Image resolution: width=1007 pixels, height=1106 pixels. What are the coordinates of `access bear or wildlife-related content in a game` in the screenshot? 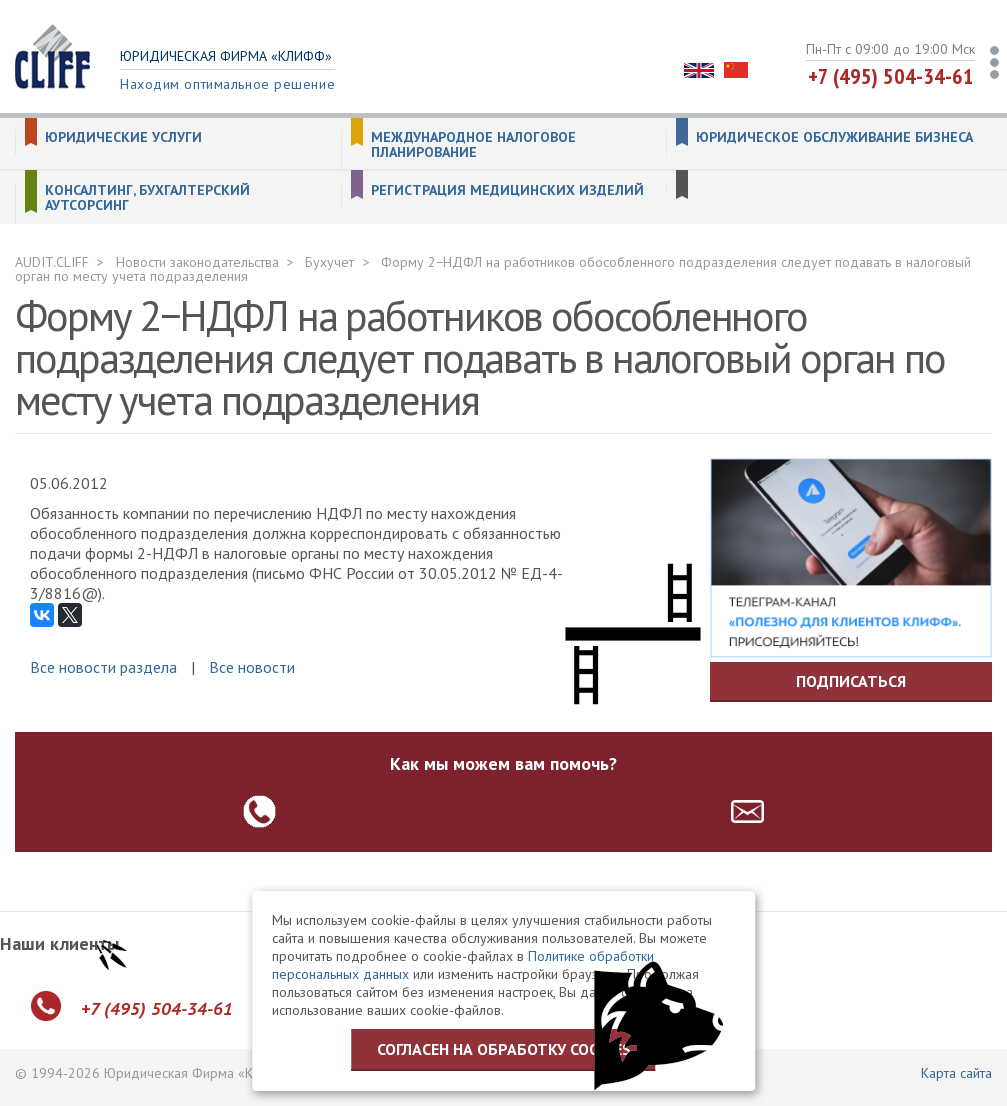 It's located at (664, 1026).